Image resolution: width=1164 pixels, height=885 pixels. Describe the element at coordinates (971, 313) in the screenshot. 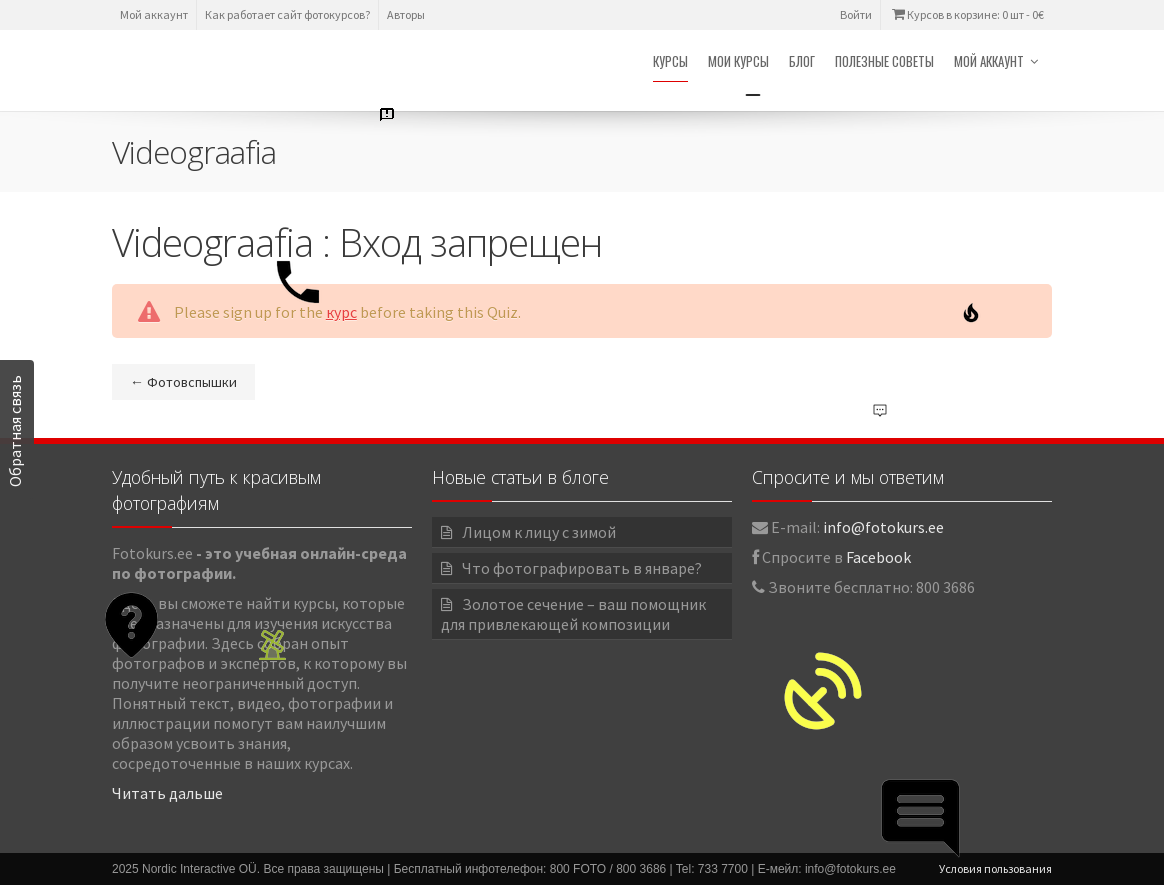

I see `locate nearby fire stations` at that location.